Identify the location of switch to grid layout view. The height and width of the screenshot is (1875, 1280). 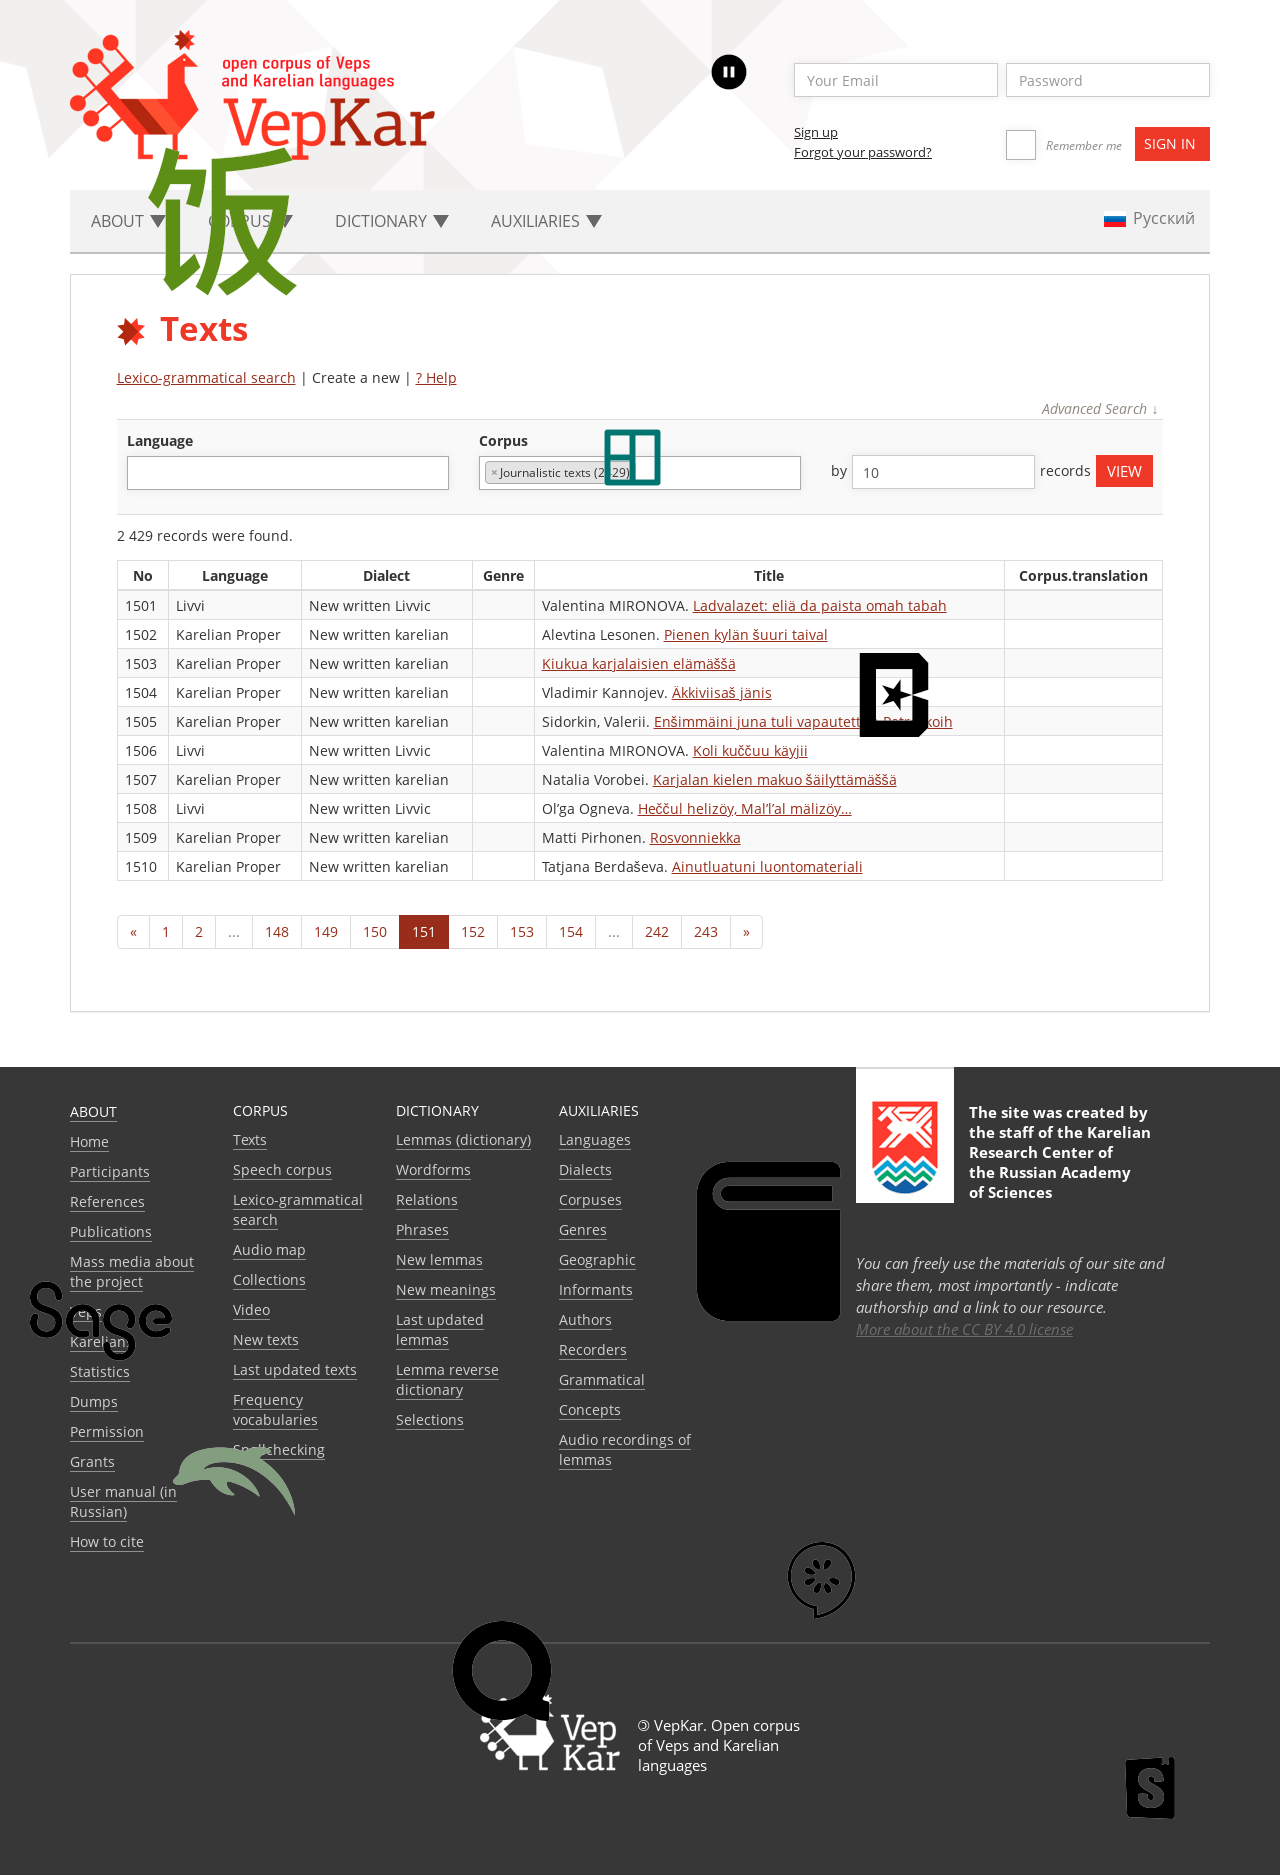
(632, 457).